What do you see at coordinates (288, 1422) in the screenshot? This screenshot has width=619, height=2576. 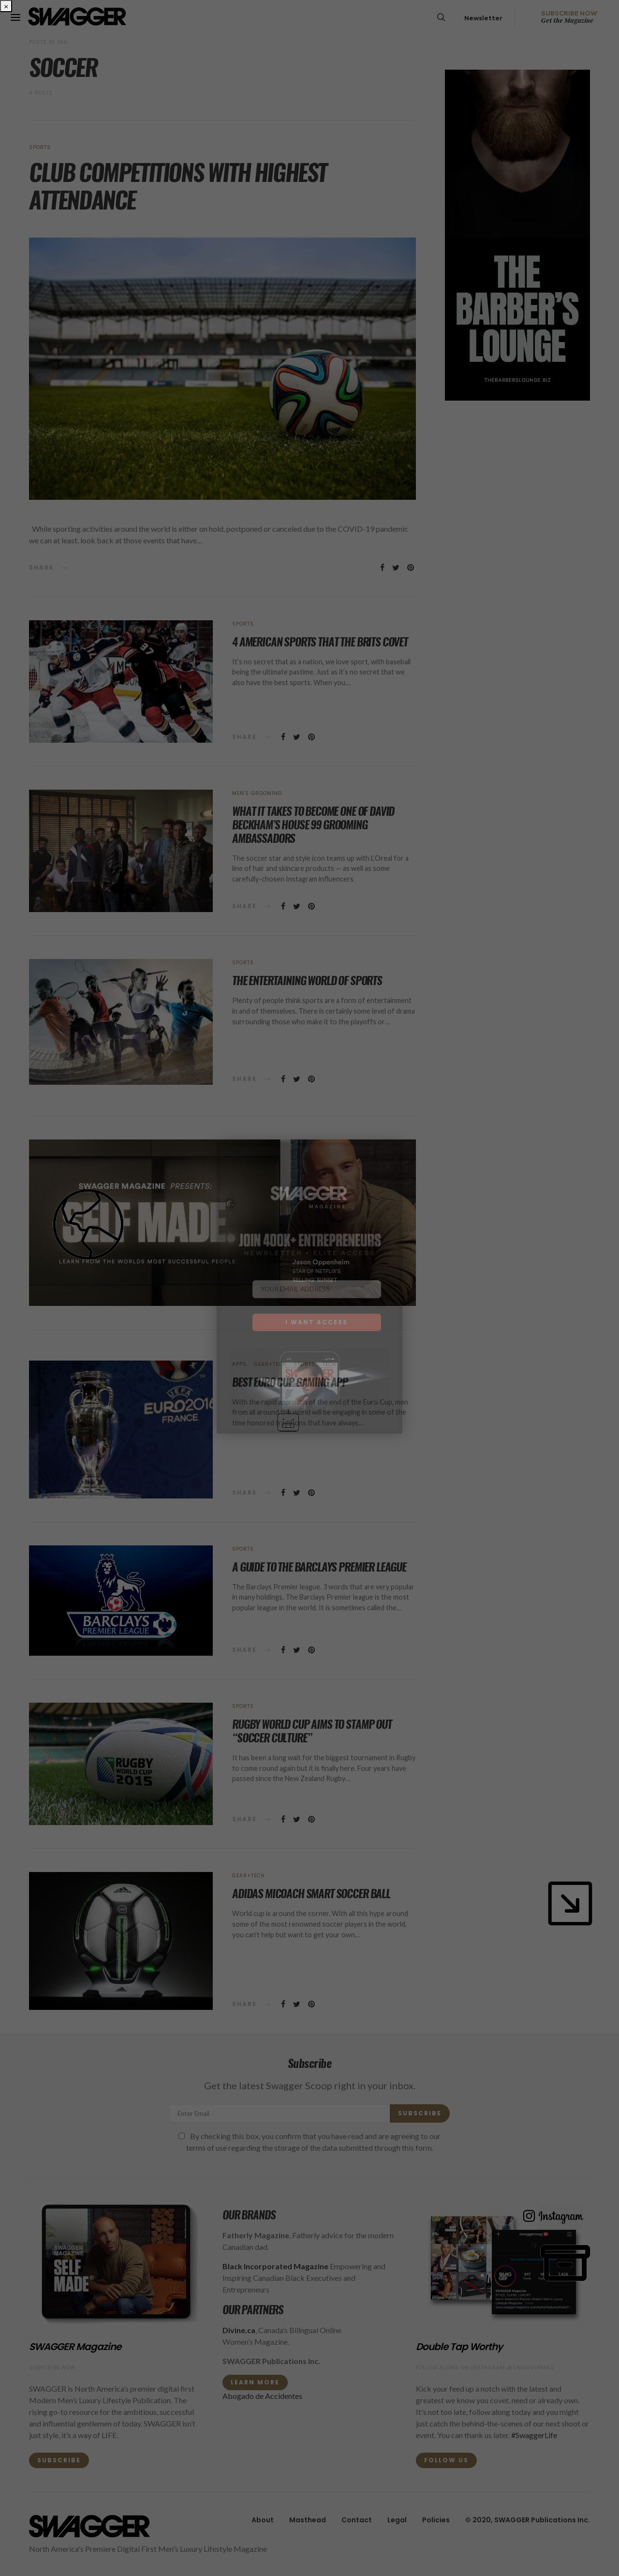 I see `access AI assistant or chatbot` at bounding box center [288, 1422].